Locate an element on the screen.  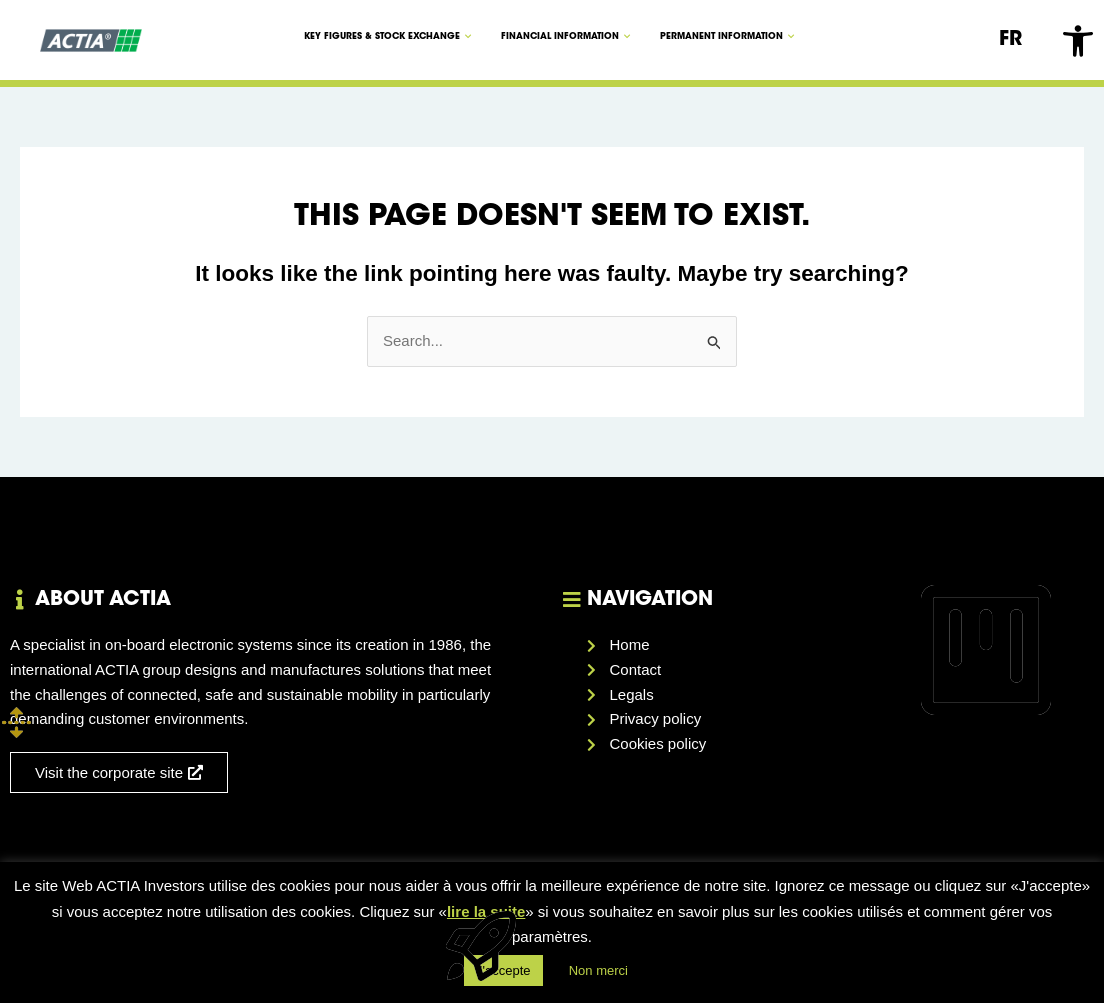
expand collapsed content is located at coordinates (16, 722).